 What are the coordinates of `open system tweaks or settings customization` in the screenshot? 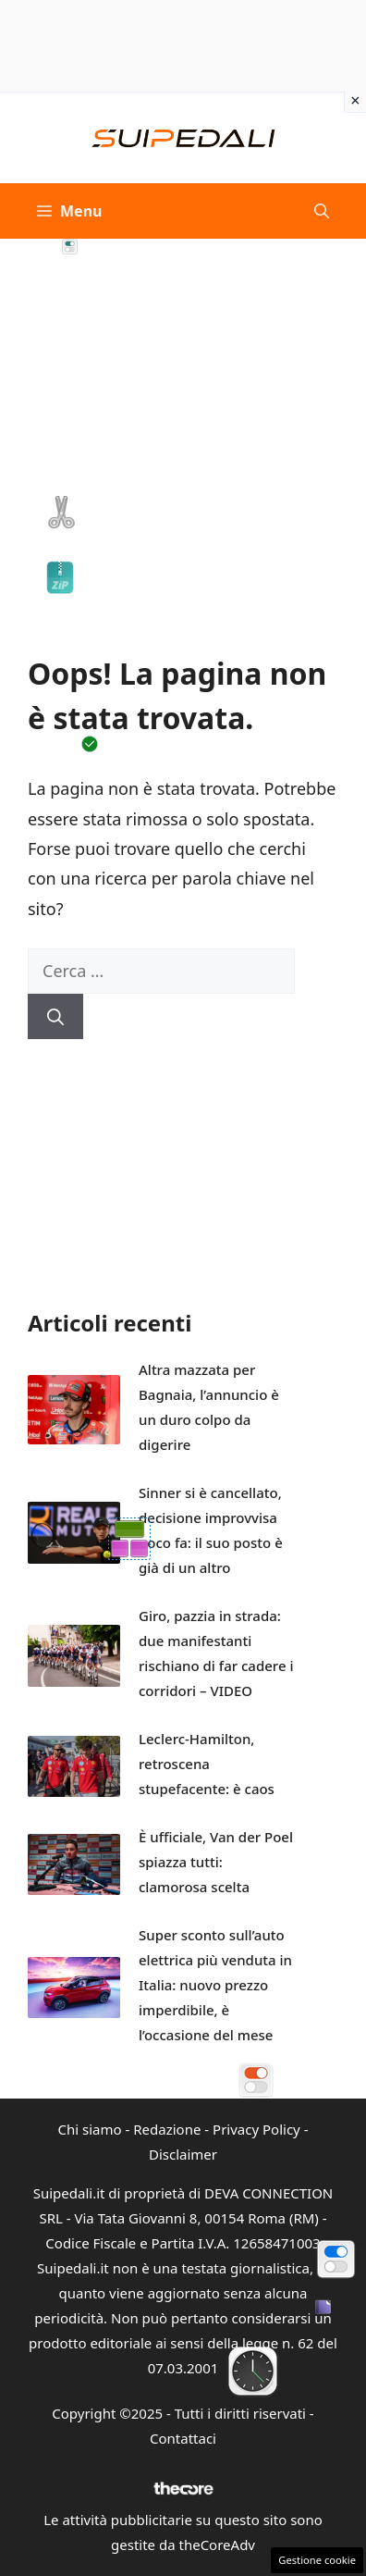 It's located at (69, 246).